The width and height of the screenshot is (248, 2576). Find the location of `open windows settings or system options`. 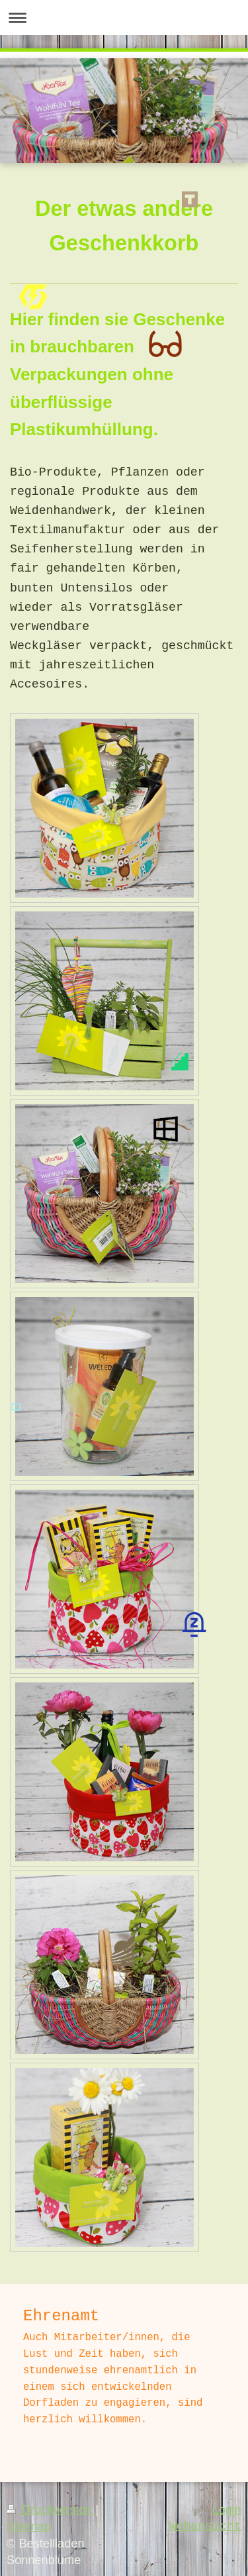

open windows settings or system options is located at coordinates (165, 1129).